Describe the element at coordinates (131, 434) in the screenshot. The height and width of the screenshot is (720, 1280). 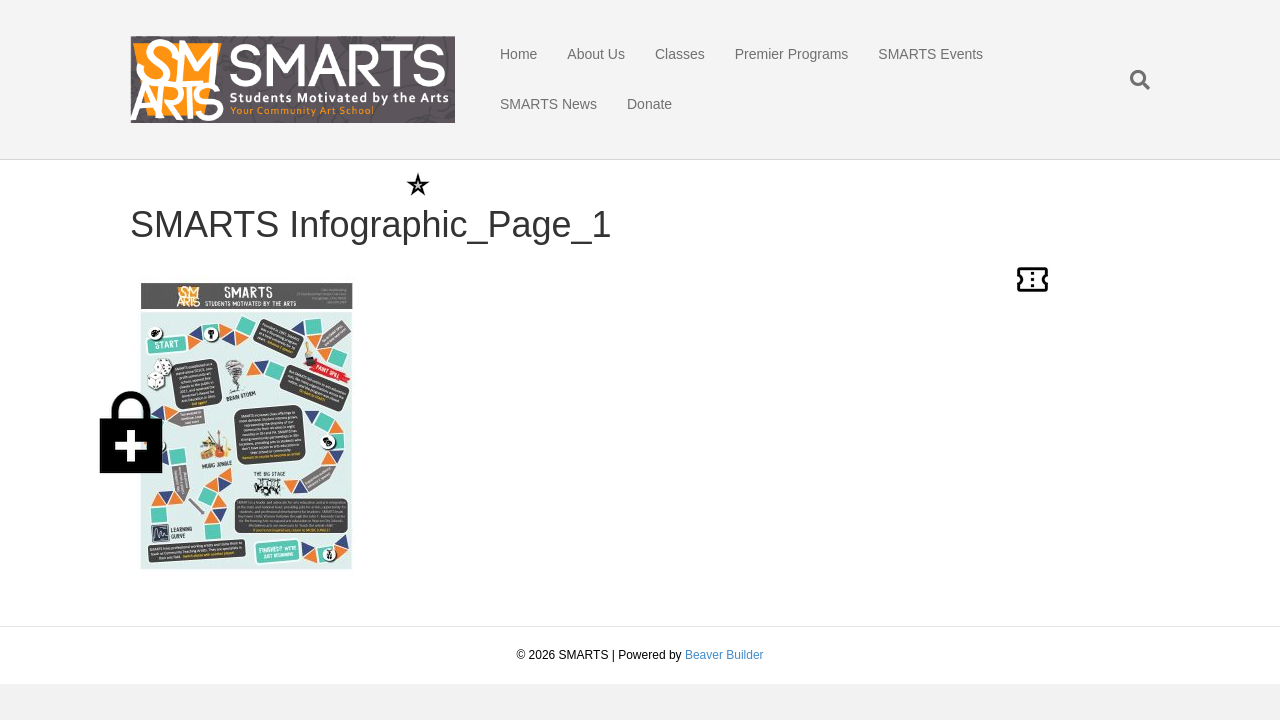
I see `indicates enhanced or additional security protection` at that location.